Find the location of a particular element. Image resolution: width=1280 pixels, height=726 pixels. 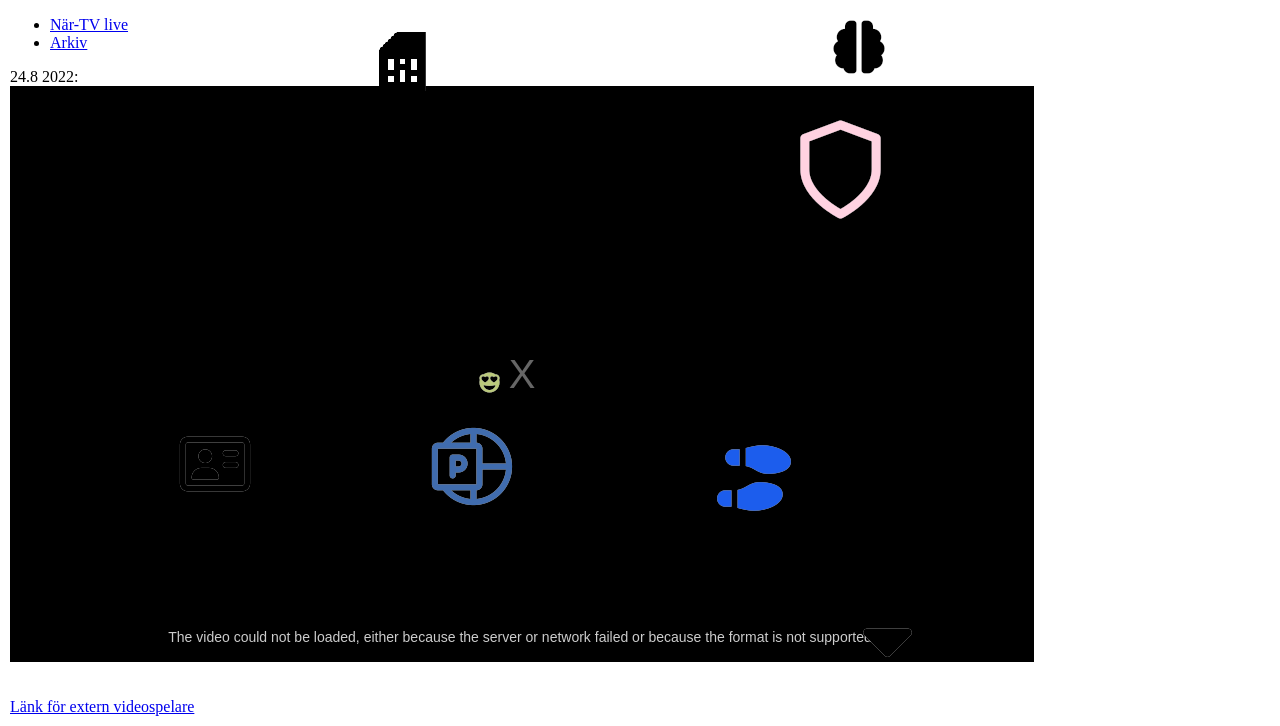

access AI or smart features is located at coordinates (859, 47).